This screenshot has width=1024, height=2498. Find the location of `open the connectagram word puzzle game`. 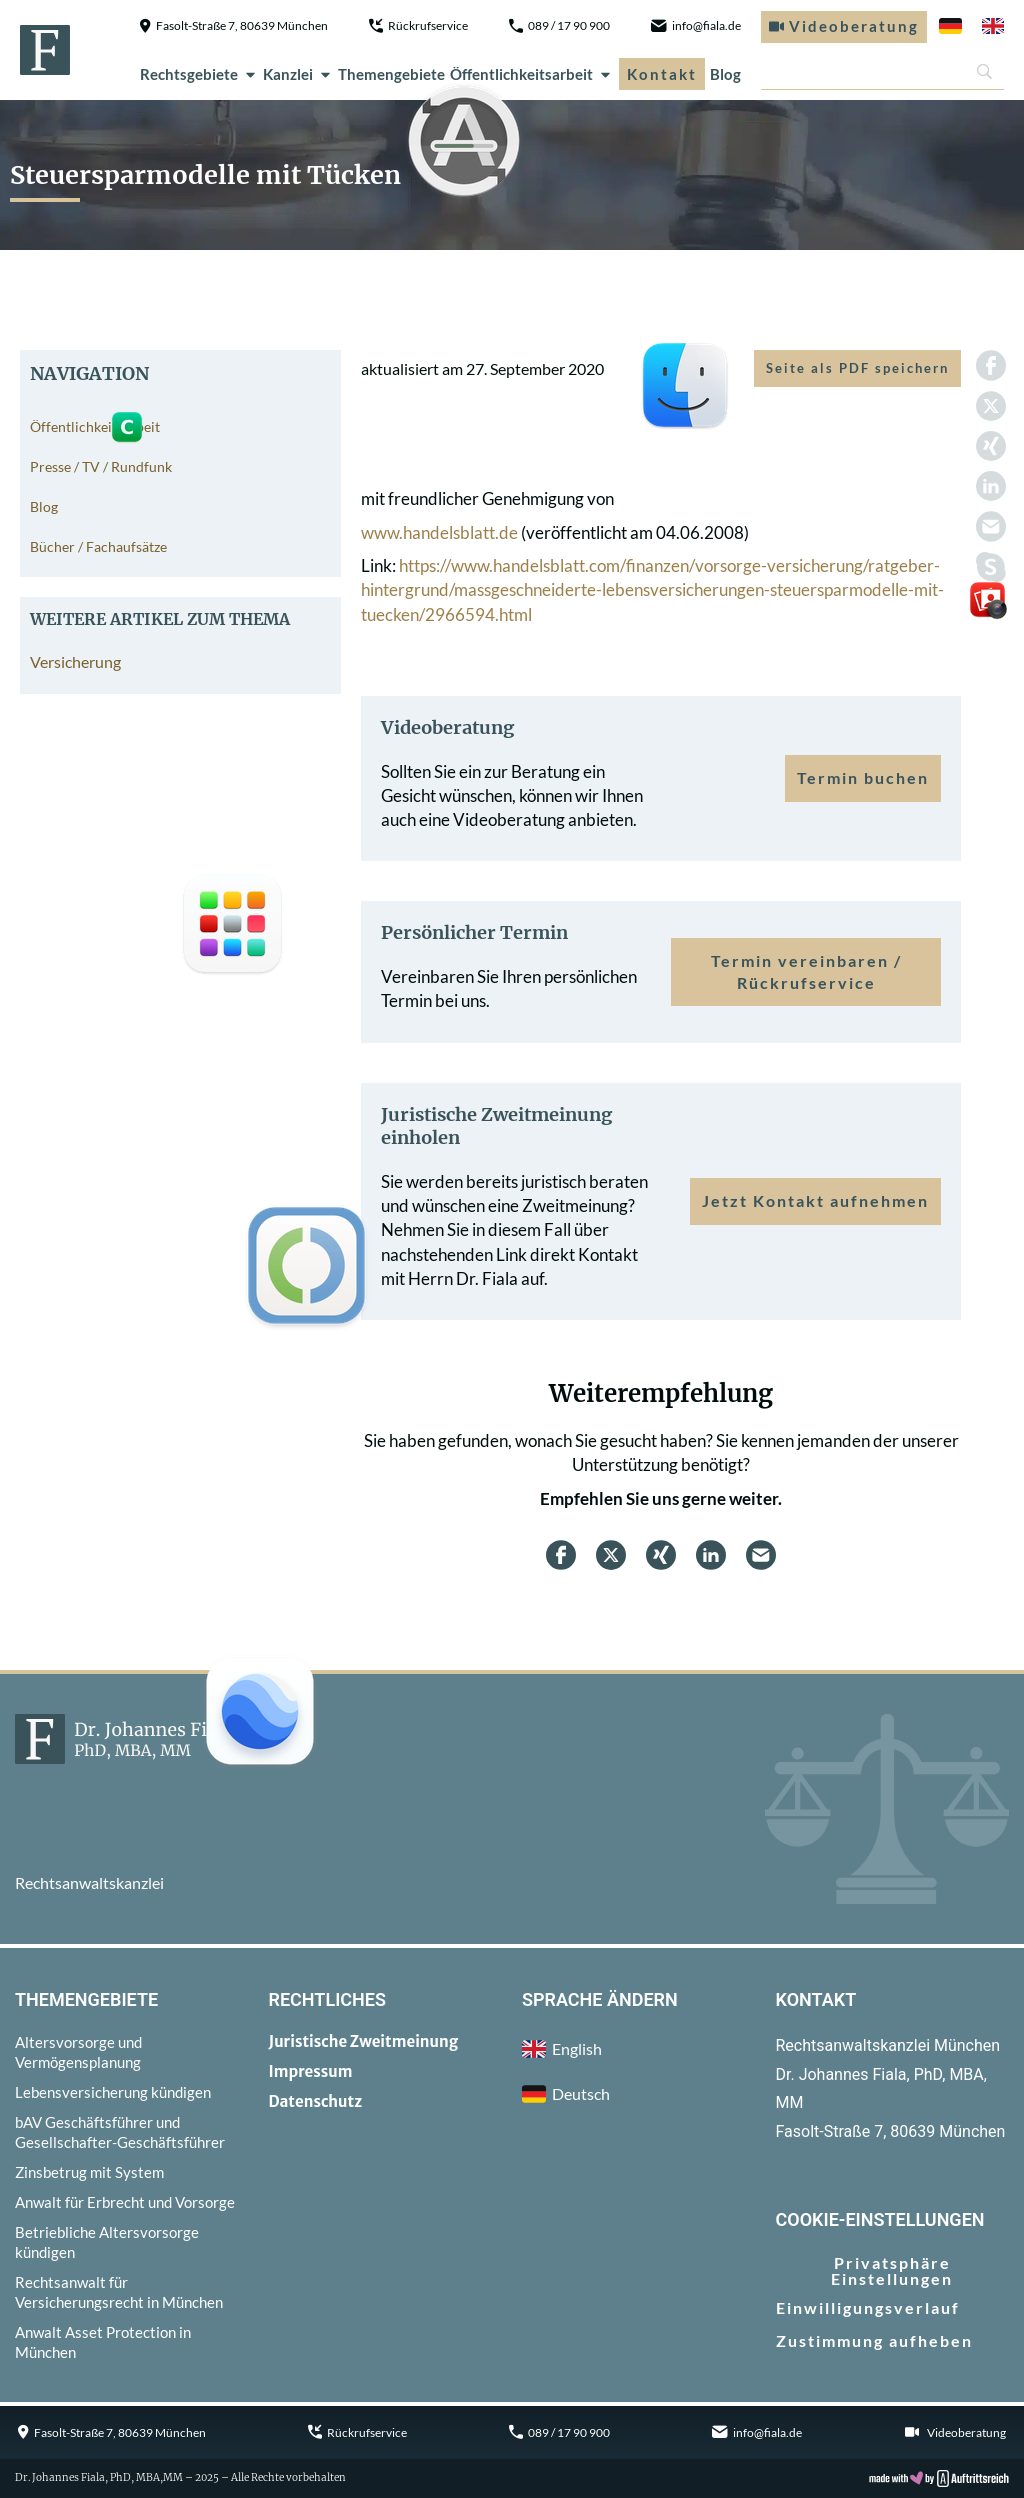

open the connectagram word puzzle game is located at coordinates (127, 427).